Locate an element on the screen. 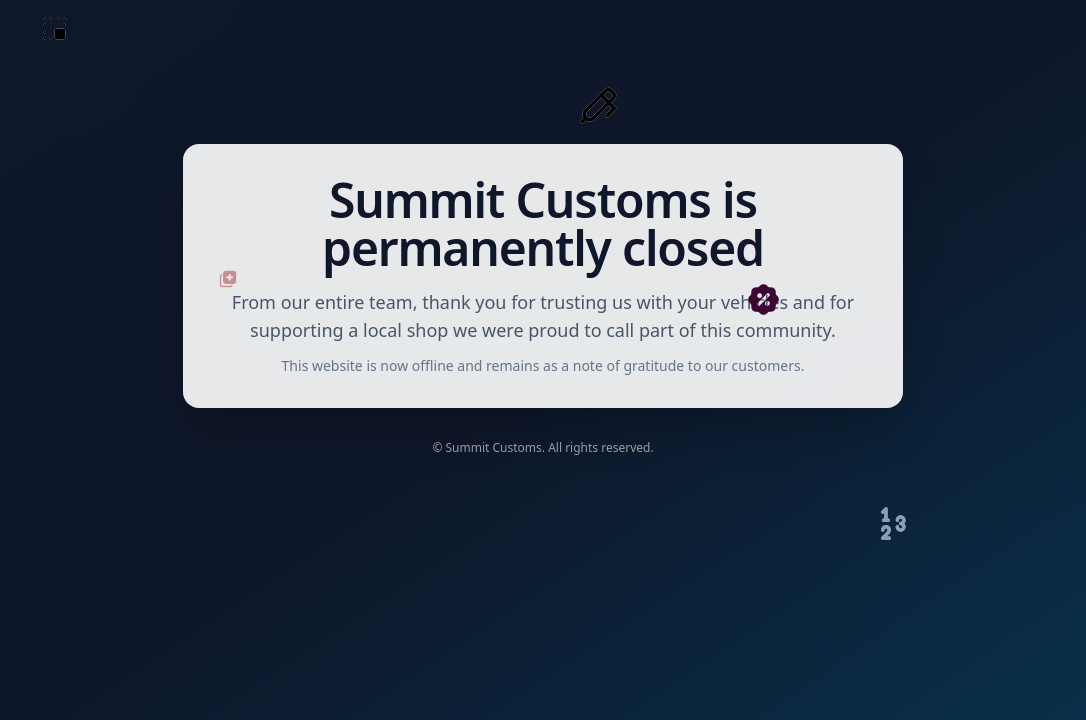  add a new item to your library is located at coordinates (228, 279).